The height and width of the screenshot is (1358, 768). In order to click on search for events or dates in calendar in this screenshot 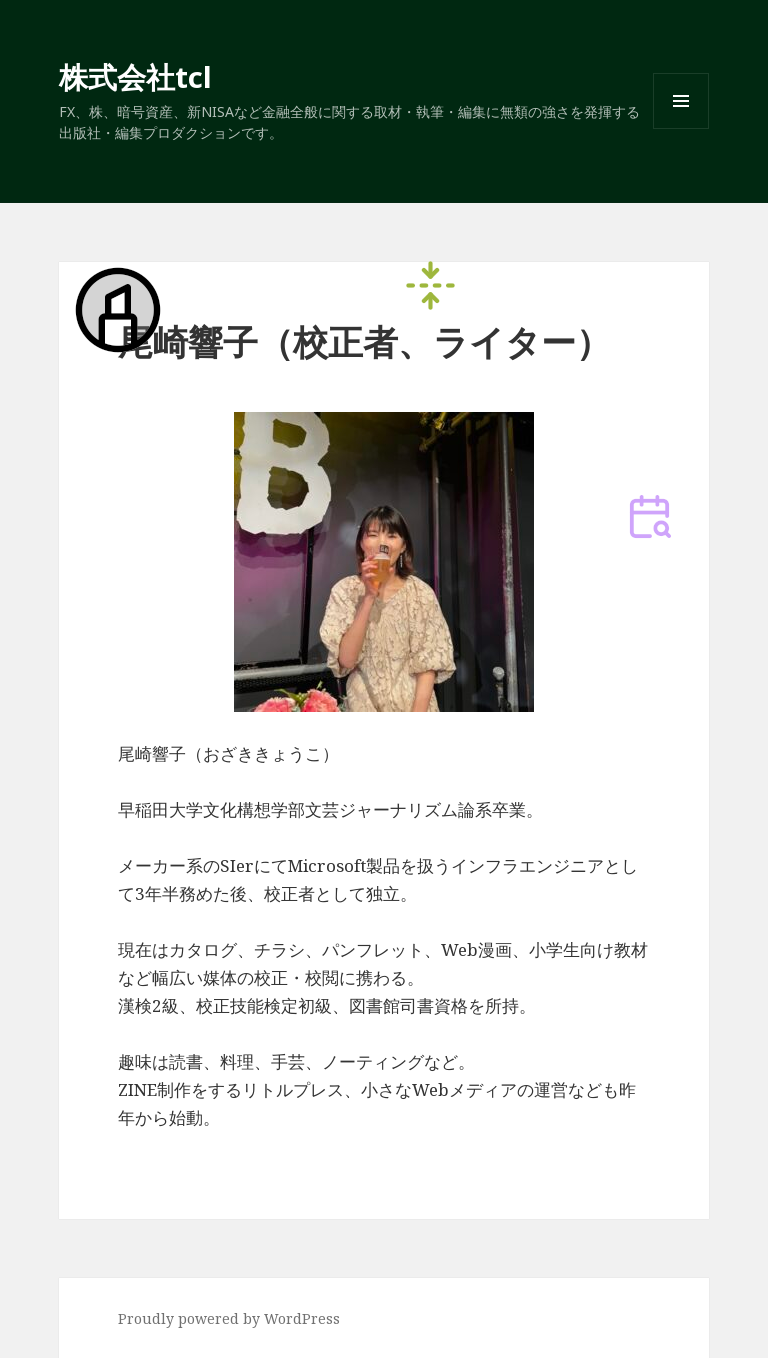, I will do `click(649, 516)`.